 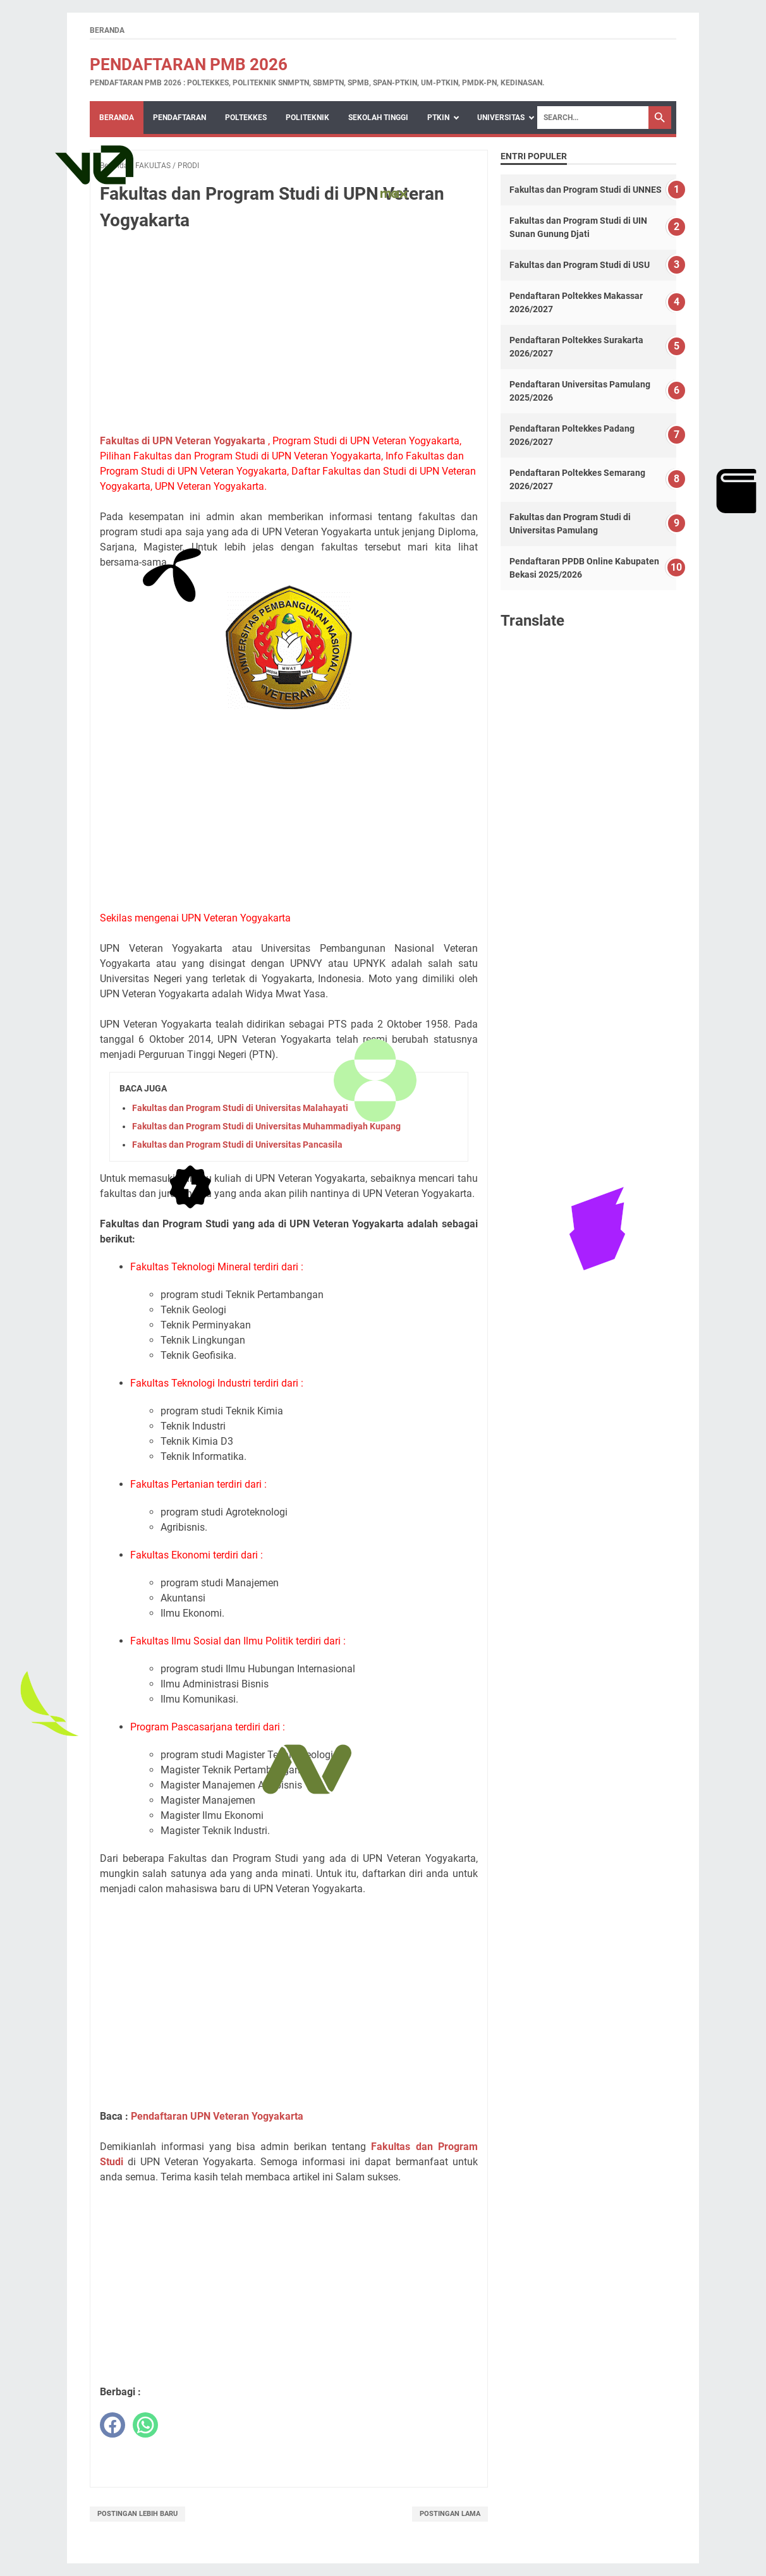 I want to click on avianca airline app or website, so click(x=49, y=1703).